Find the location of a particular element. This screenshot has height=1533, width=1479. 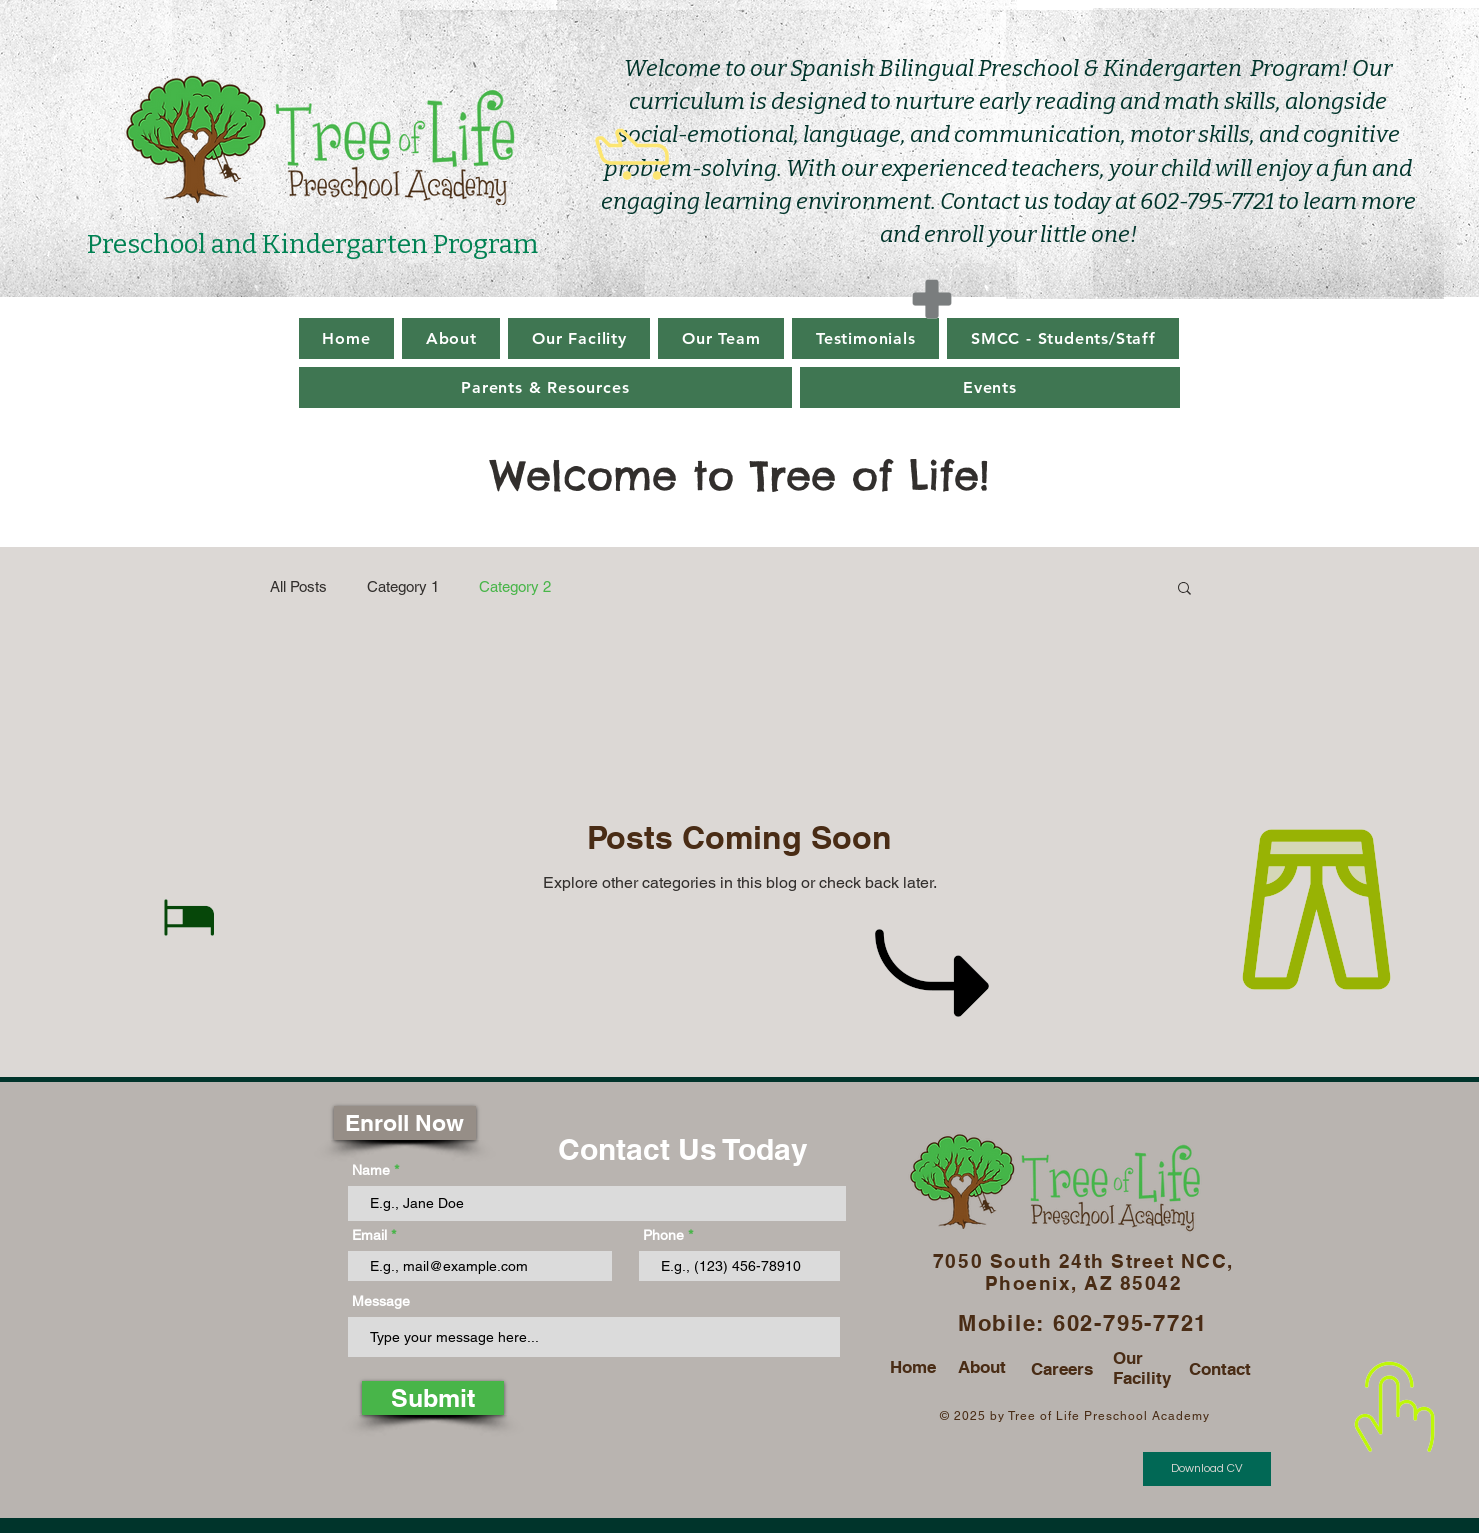

view hotel or accommodation options is located at coordinates (187, 917).